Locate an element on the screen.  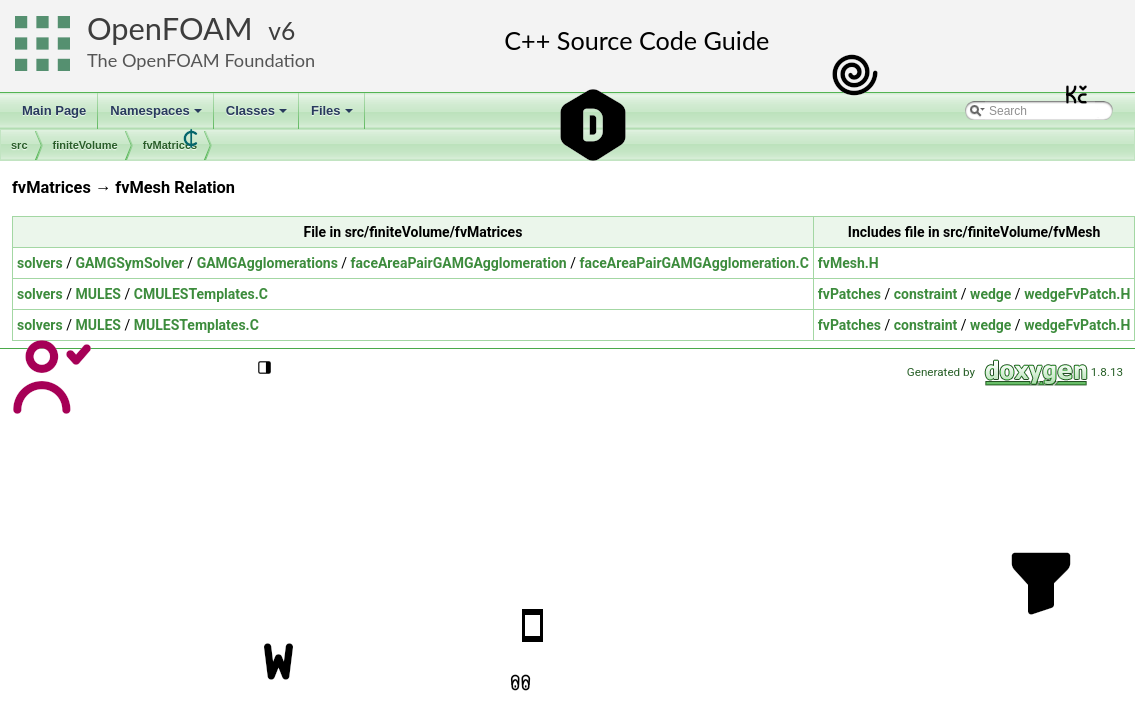
access mobile device settings is located at coordinates (532, 625).